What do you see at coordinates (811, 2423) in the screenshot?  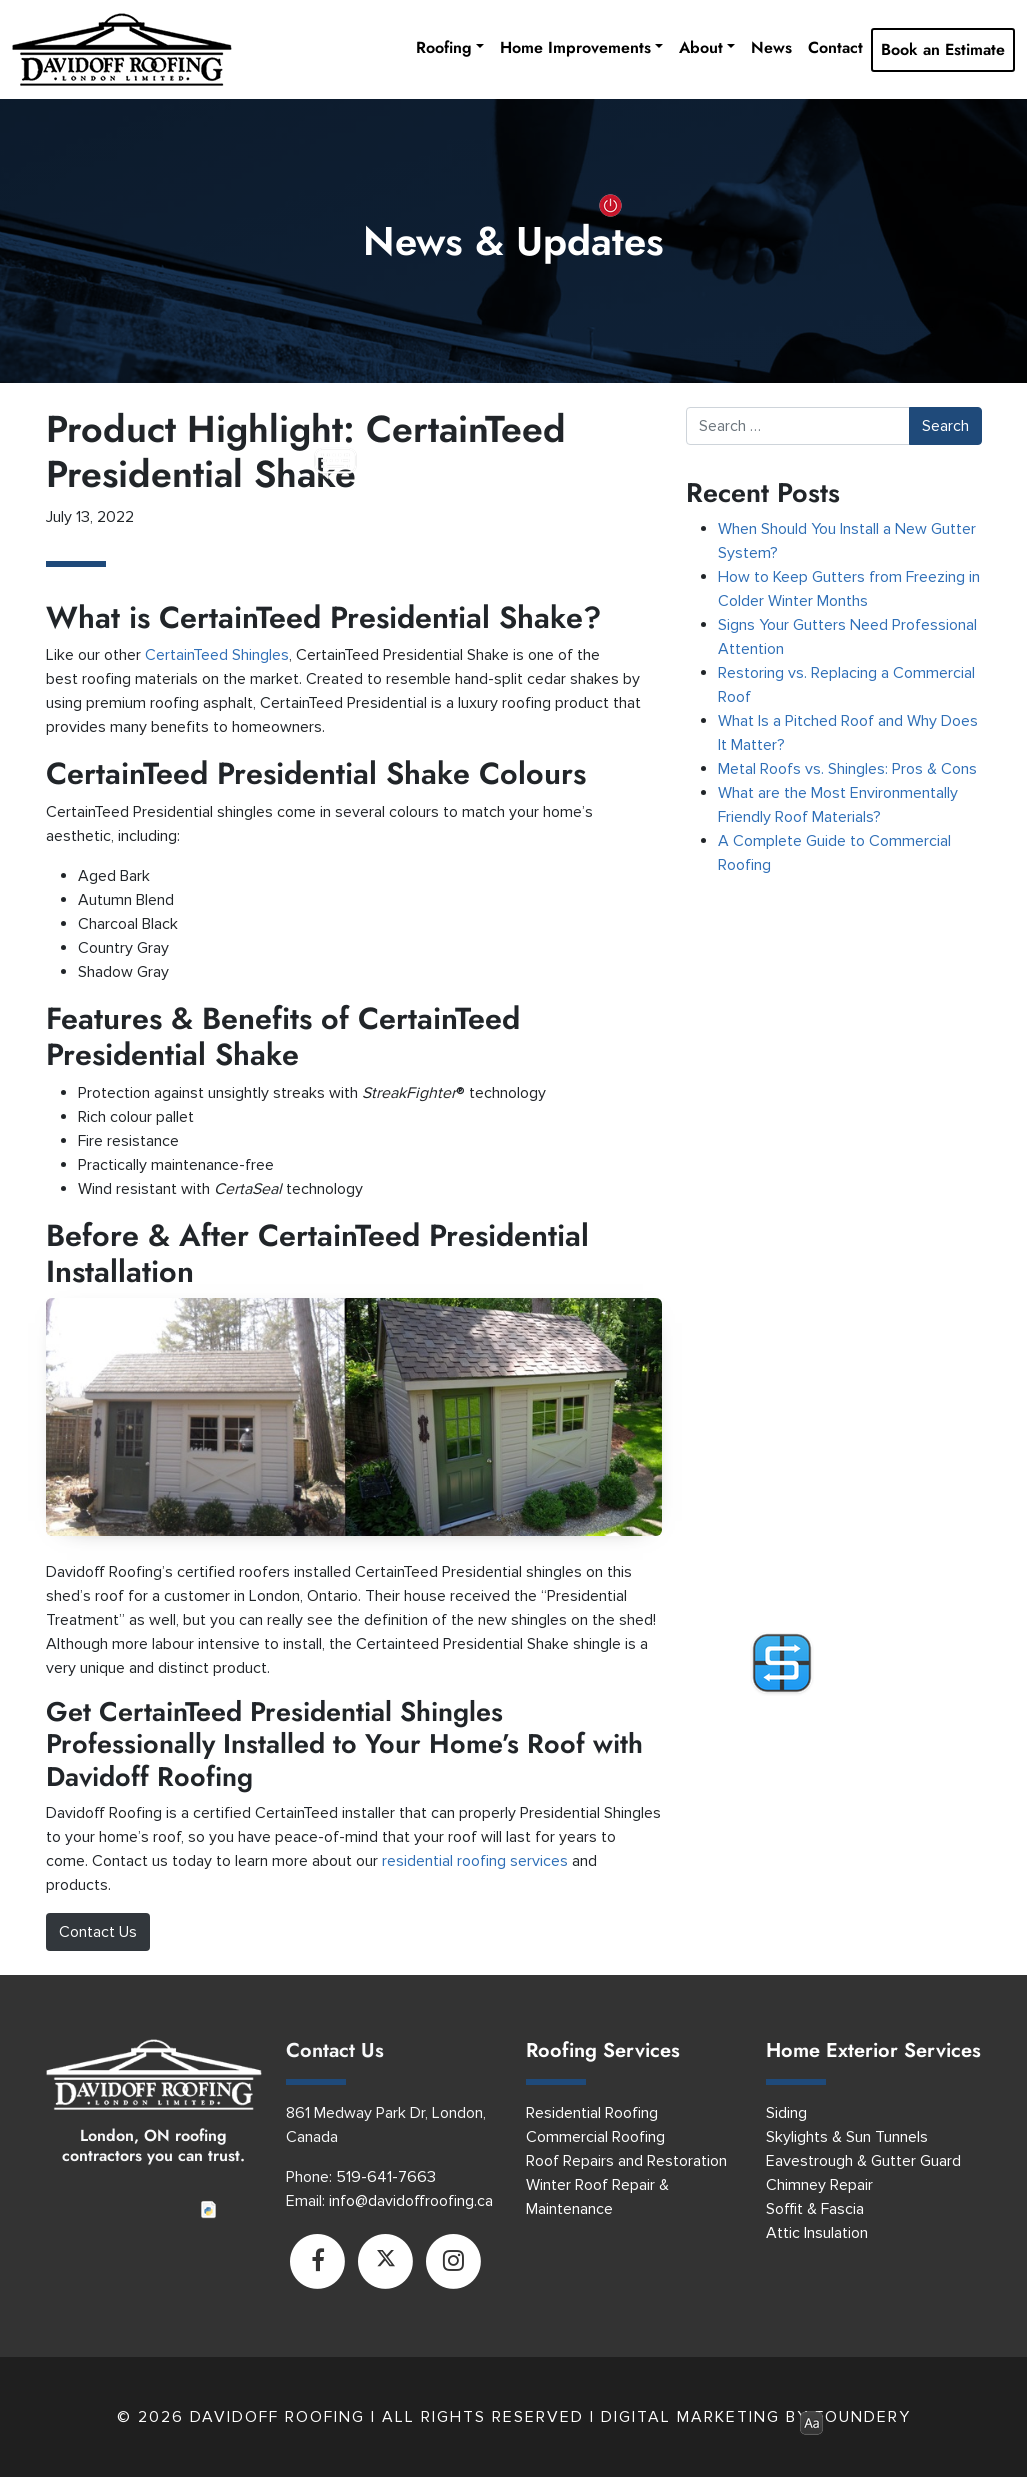 I see `access font and typography settings` at bounding box center [811, 2423].